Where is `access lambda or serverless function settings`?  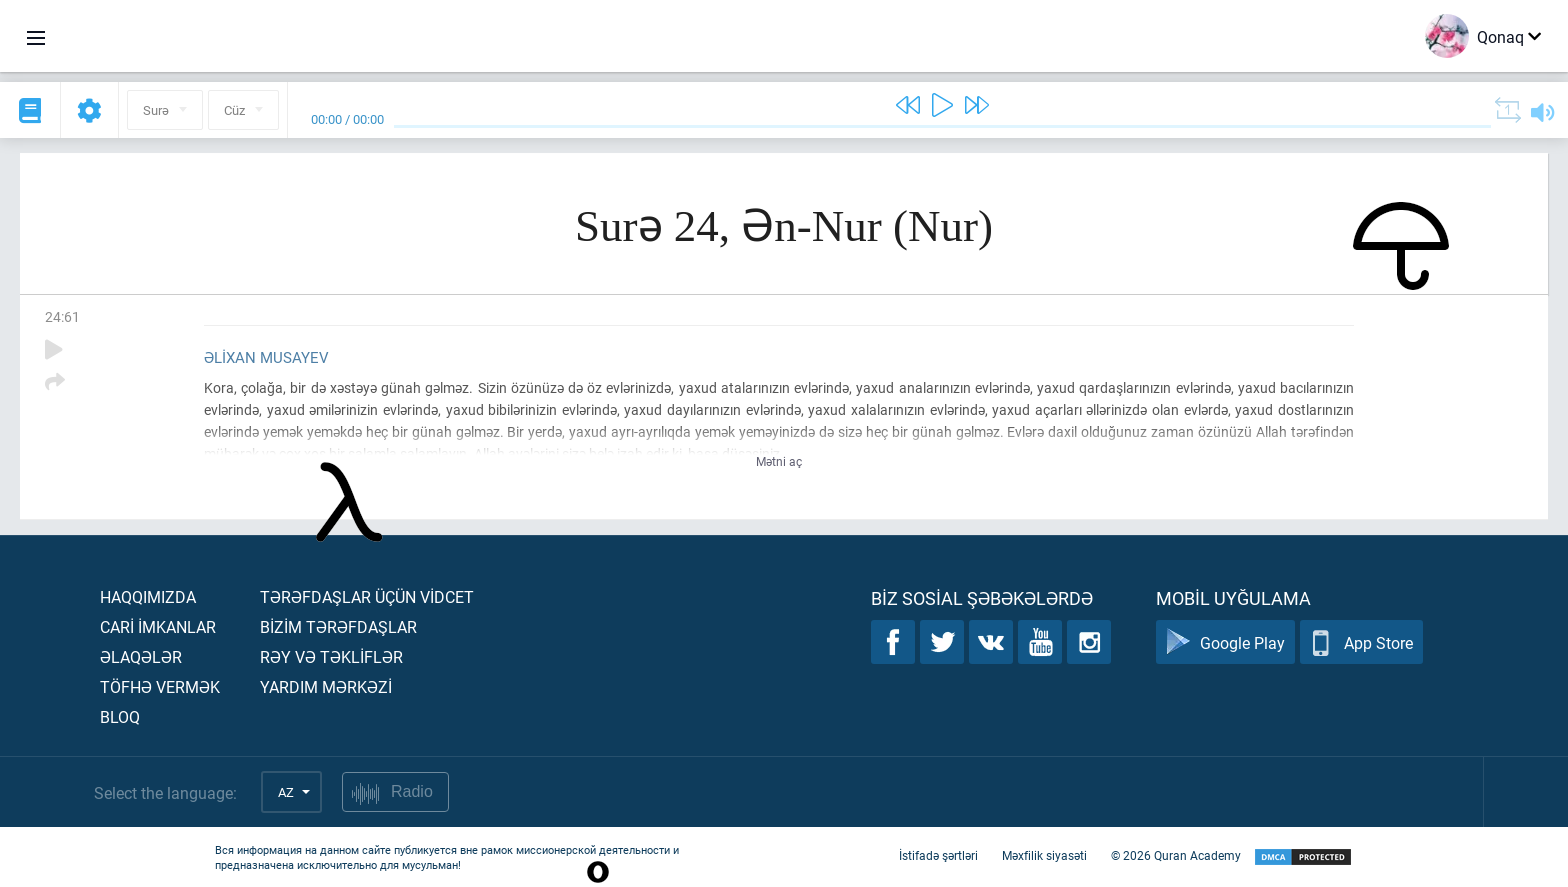 access lambda or serverless function settings is located at coordinates (347, 502).